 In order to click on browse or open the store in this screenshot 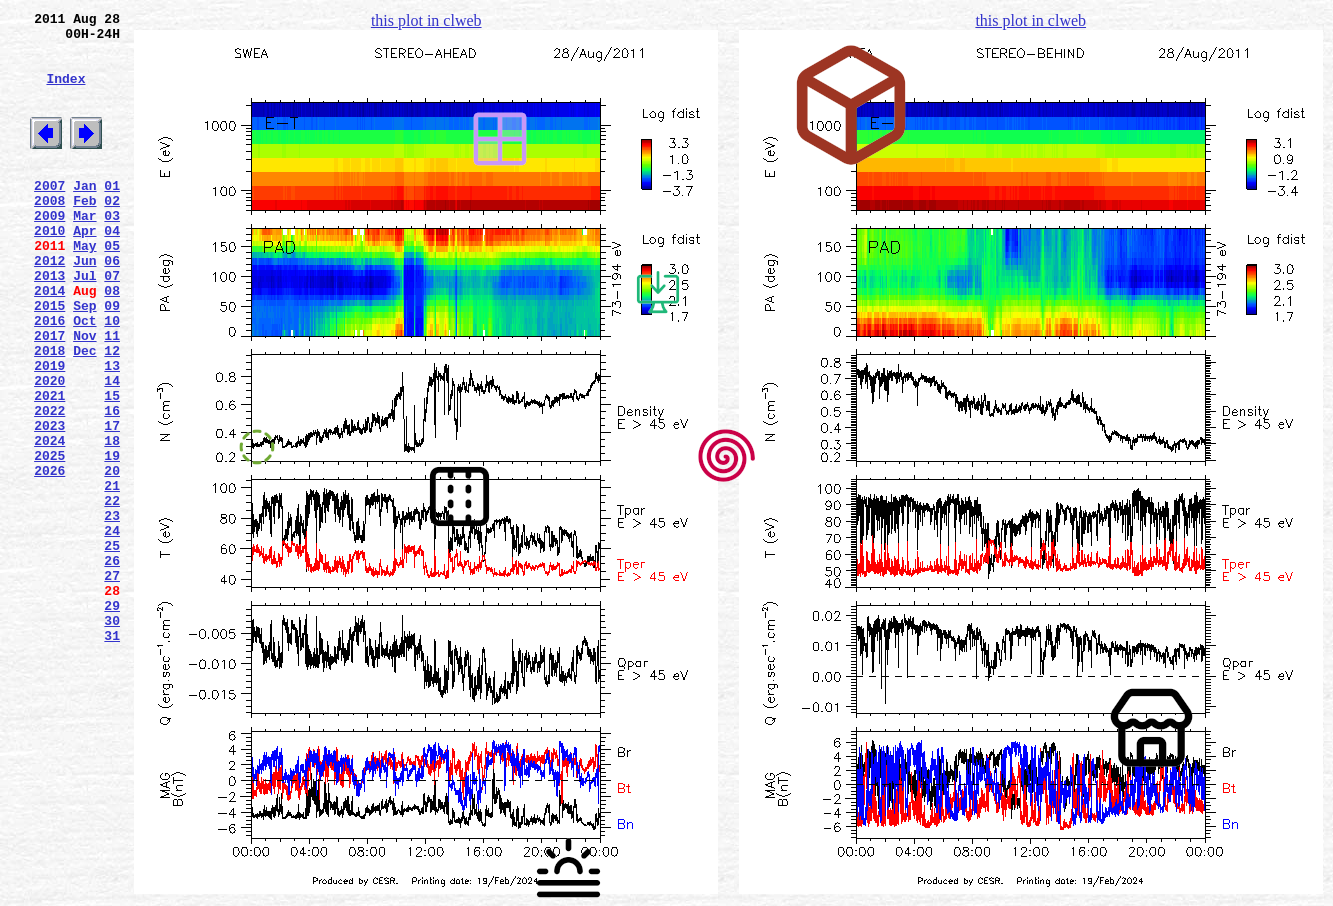, I will do `click(1151, 729)`.